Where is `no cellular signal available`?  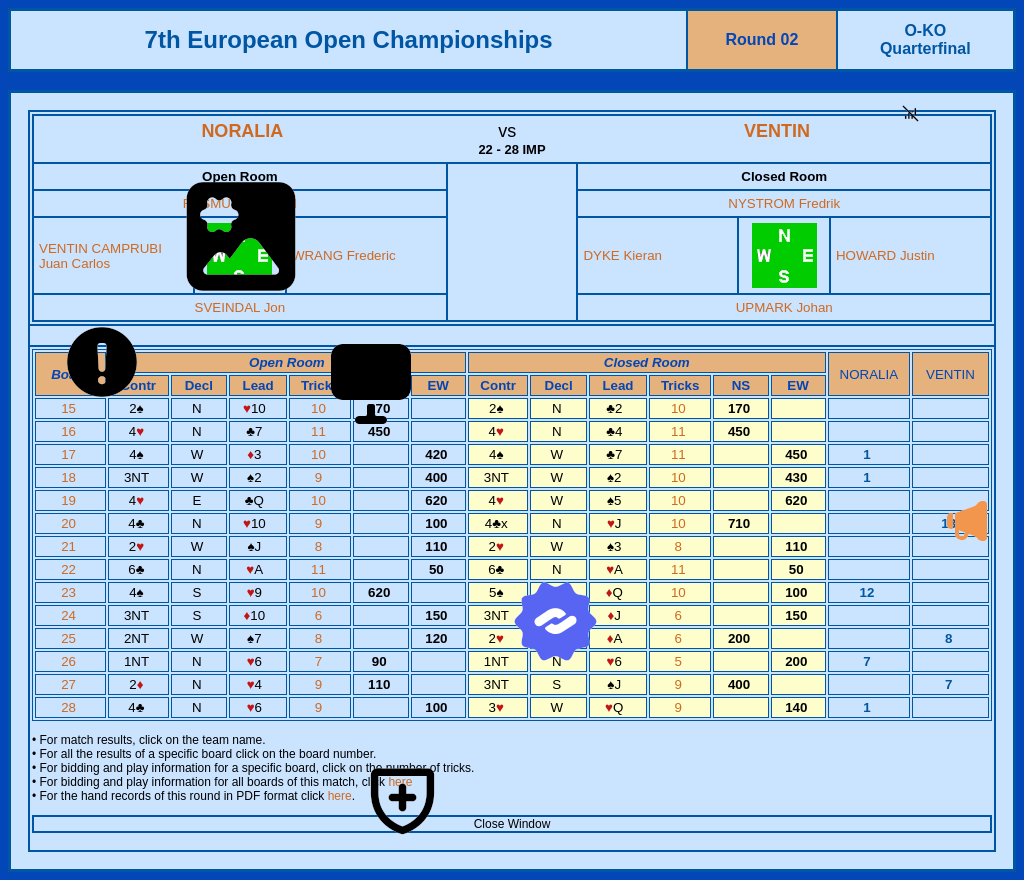
no cellular signal available is located at coordinates (910, 113).